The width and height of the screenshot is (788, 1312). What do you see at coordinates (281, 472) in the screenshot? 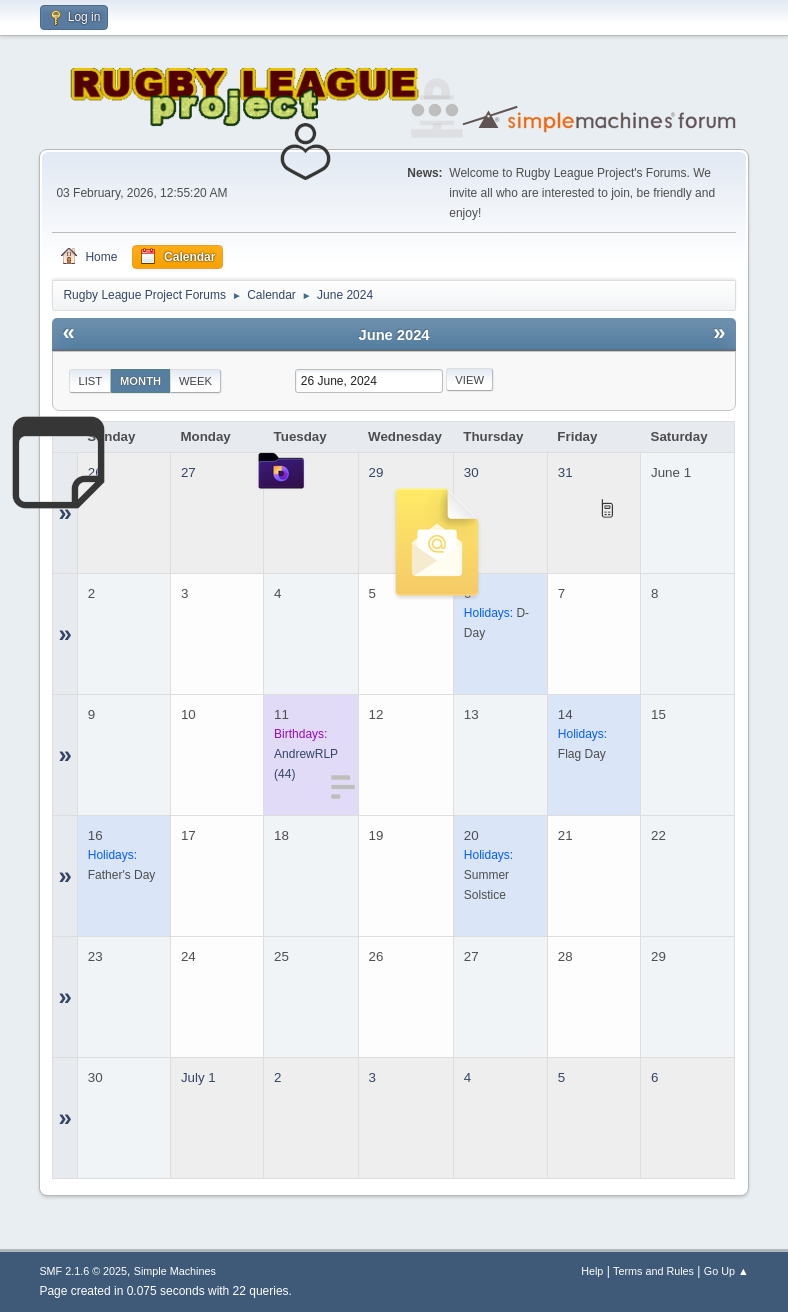
I see `open wondershare pixstudio project folder` at bounding box center [281, 472].